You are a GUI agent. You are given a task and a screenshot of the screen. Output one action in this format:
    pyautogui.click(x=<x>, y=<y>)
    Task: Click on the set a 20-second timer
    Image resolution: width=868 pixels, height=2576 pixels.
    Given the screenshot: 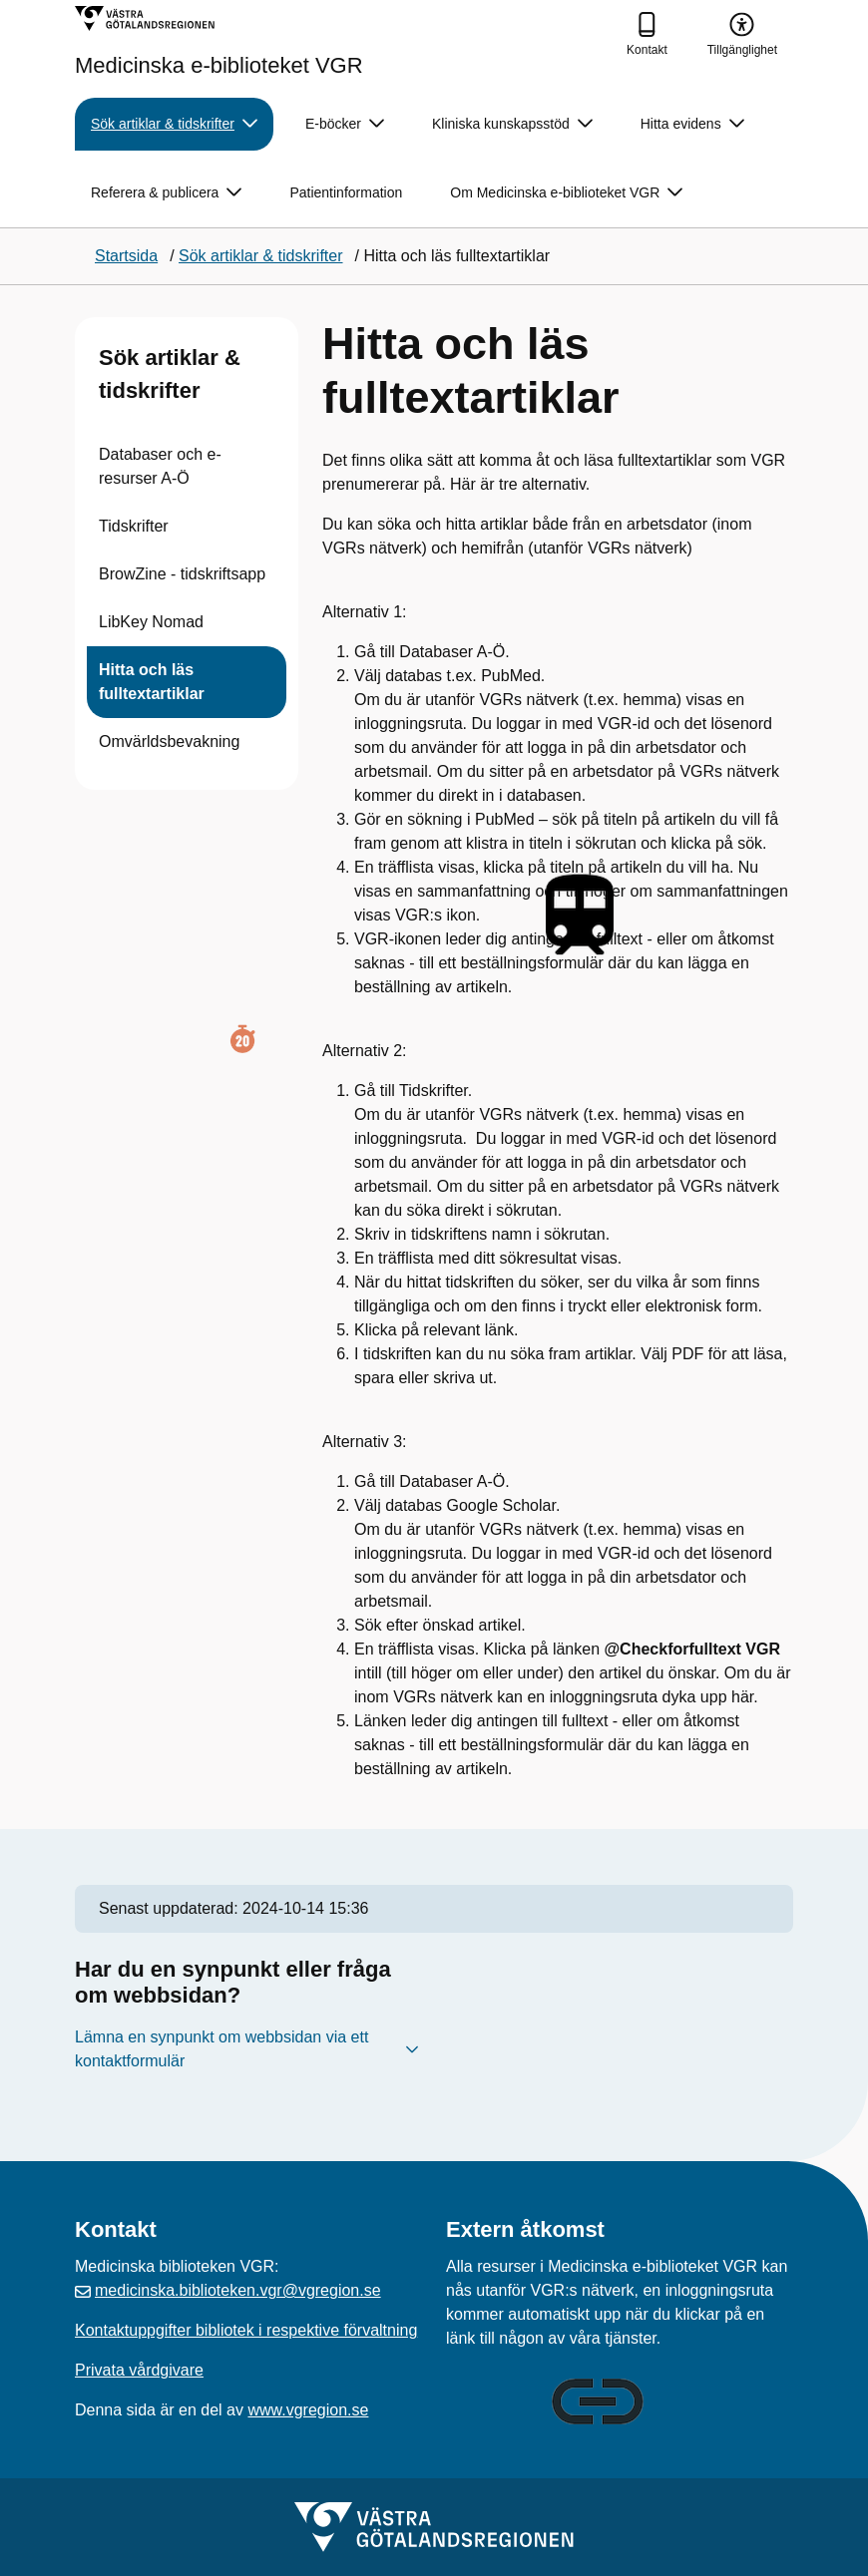 What is the action you would take?
    pyautogui.click(x=242, y=1039)
    